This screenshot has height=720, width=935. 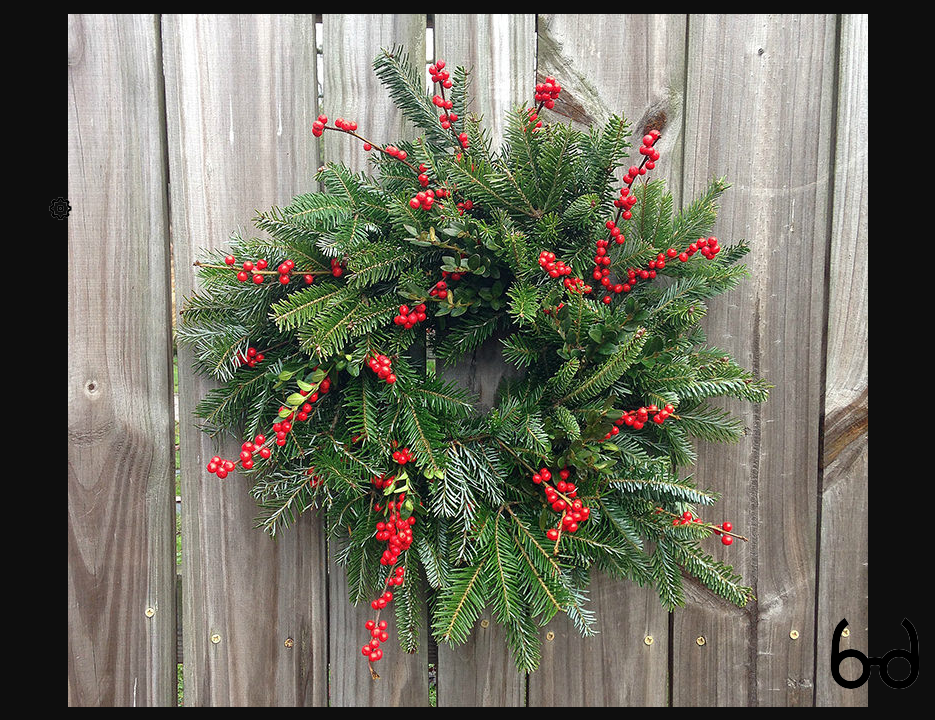 What do you see at coordinates (875, 657) in the screenshot?
I see `enable reading or accessibility mode` at bounding box center [875, 657].